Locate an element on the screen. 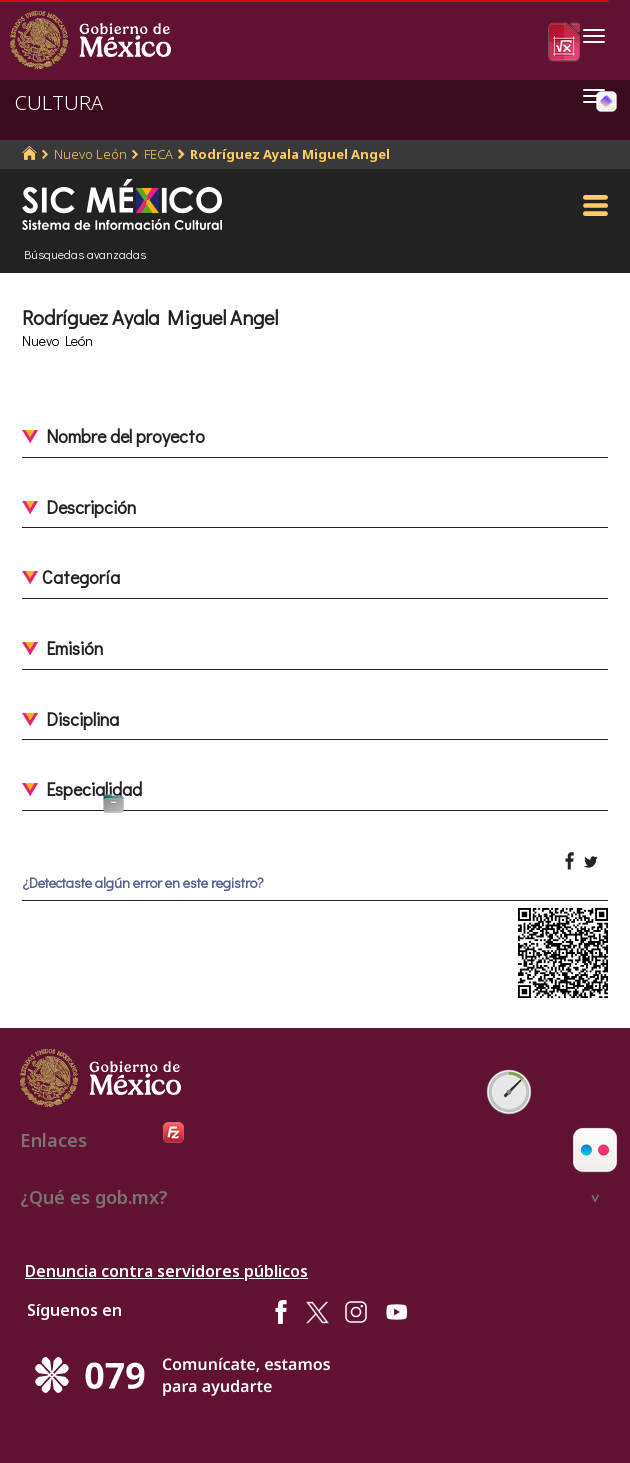  open proton pass password manager is located at coordinates (606, 101).